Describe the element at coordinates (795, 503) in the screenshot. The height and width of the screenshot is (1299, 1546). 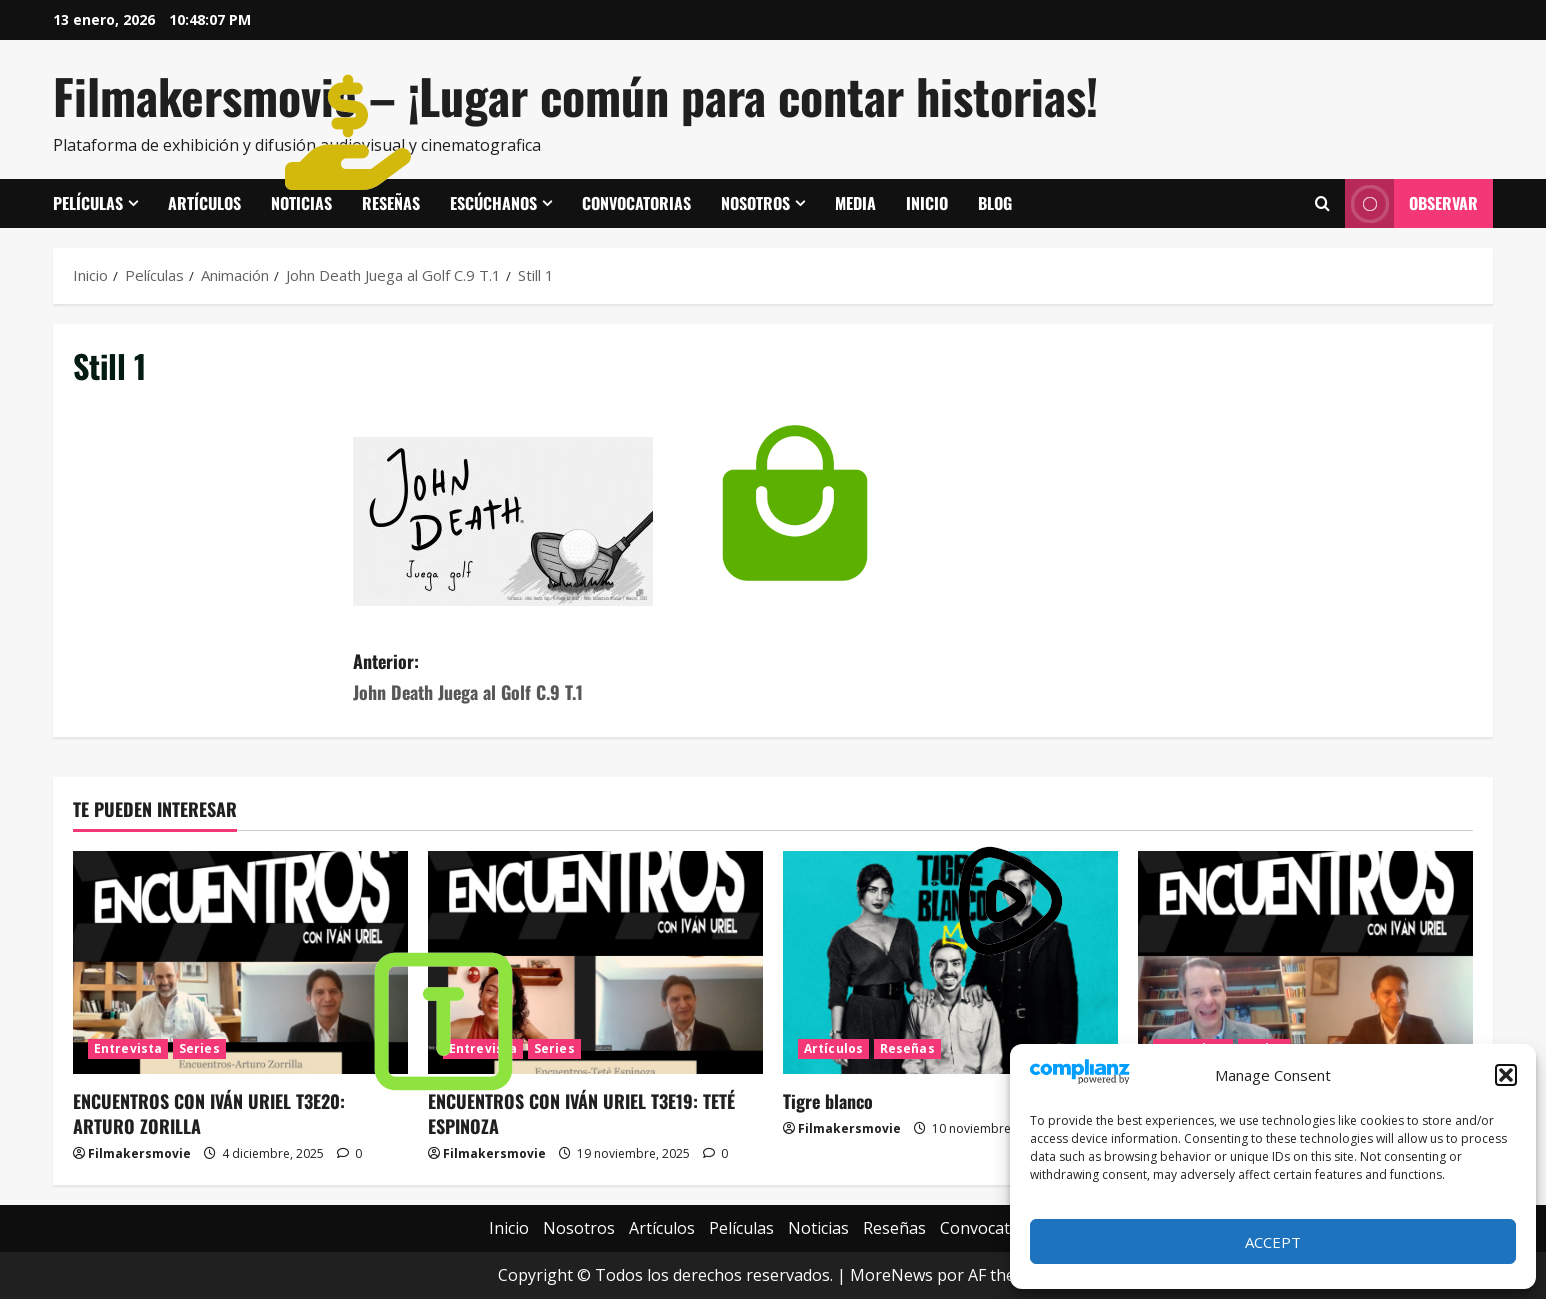
I see `view your shopping bag` at that location.